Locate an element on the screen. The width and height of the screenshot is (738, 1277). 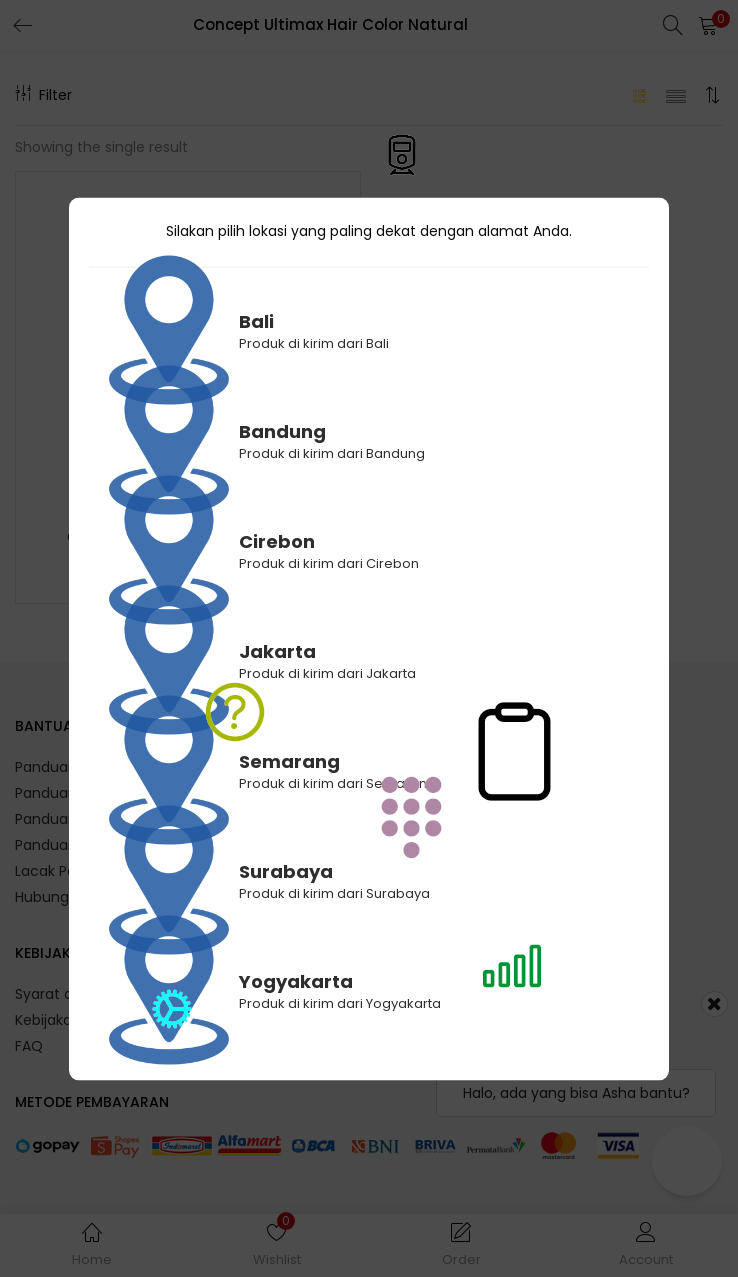
indicates cellular network signal strength is located at coordinates (512, 966).